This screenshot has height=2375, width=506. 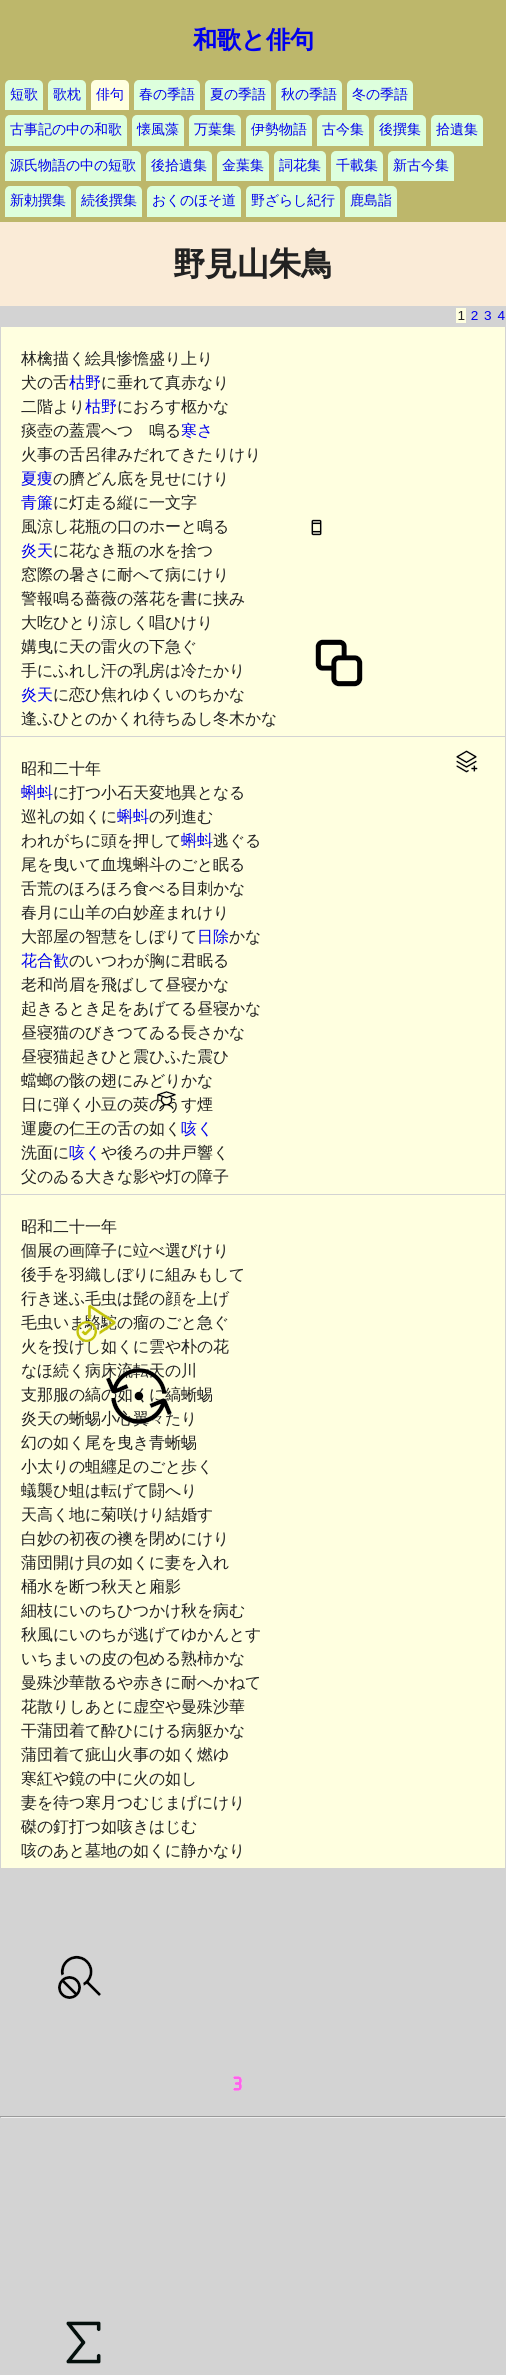 What do you see at coordinates (81, 1976) in the screenshot?
I see `stop or cancel the current search` at bounding box center [81, 1976].